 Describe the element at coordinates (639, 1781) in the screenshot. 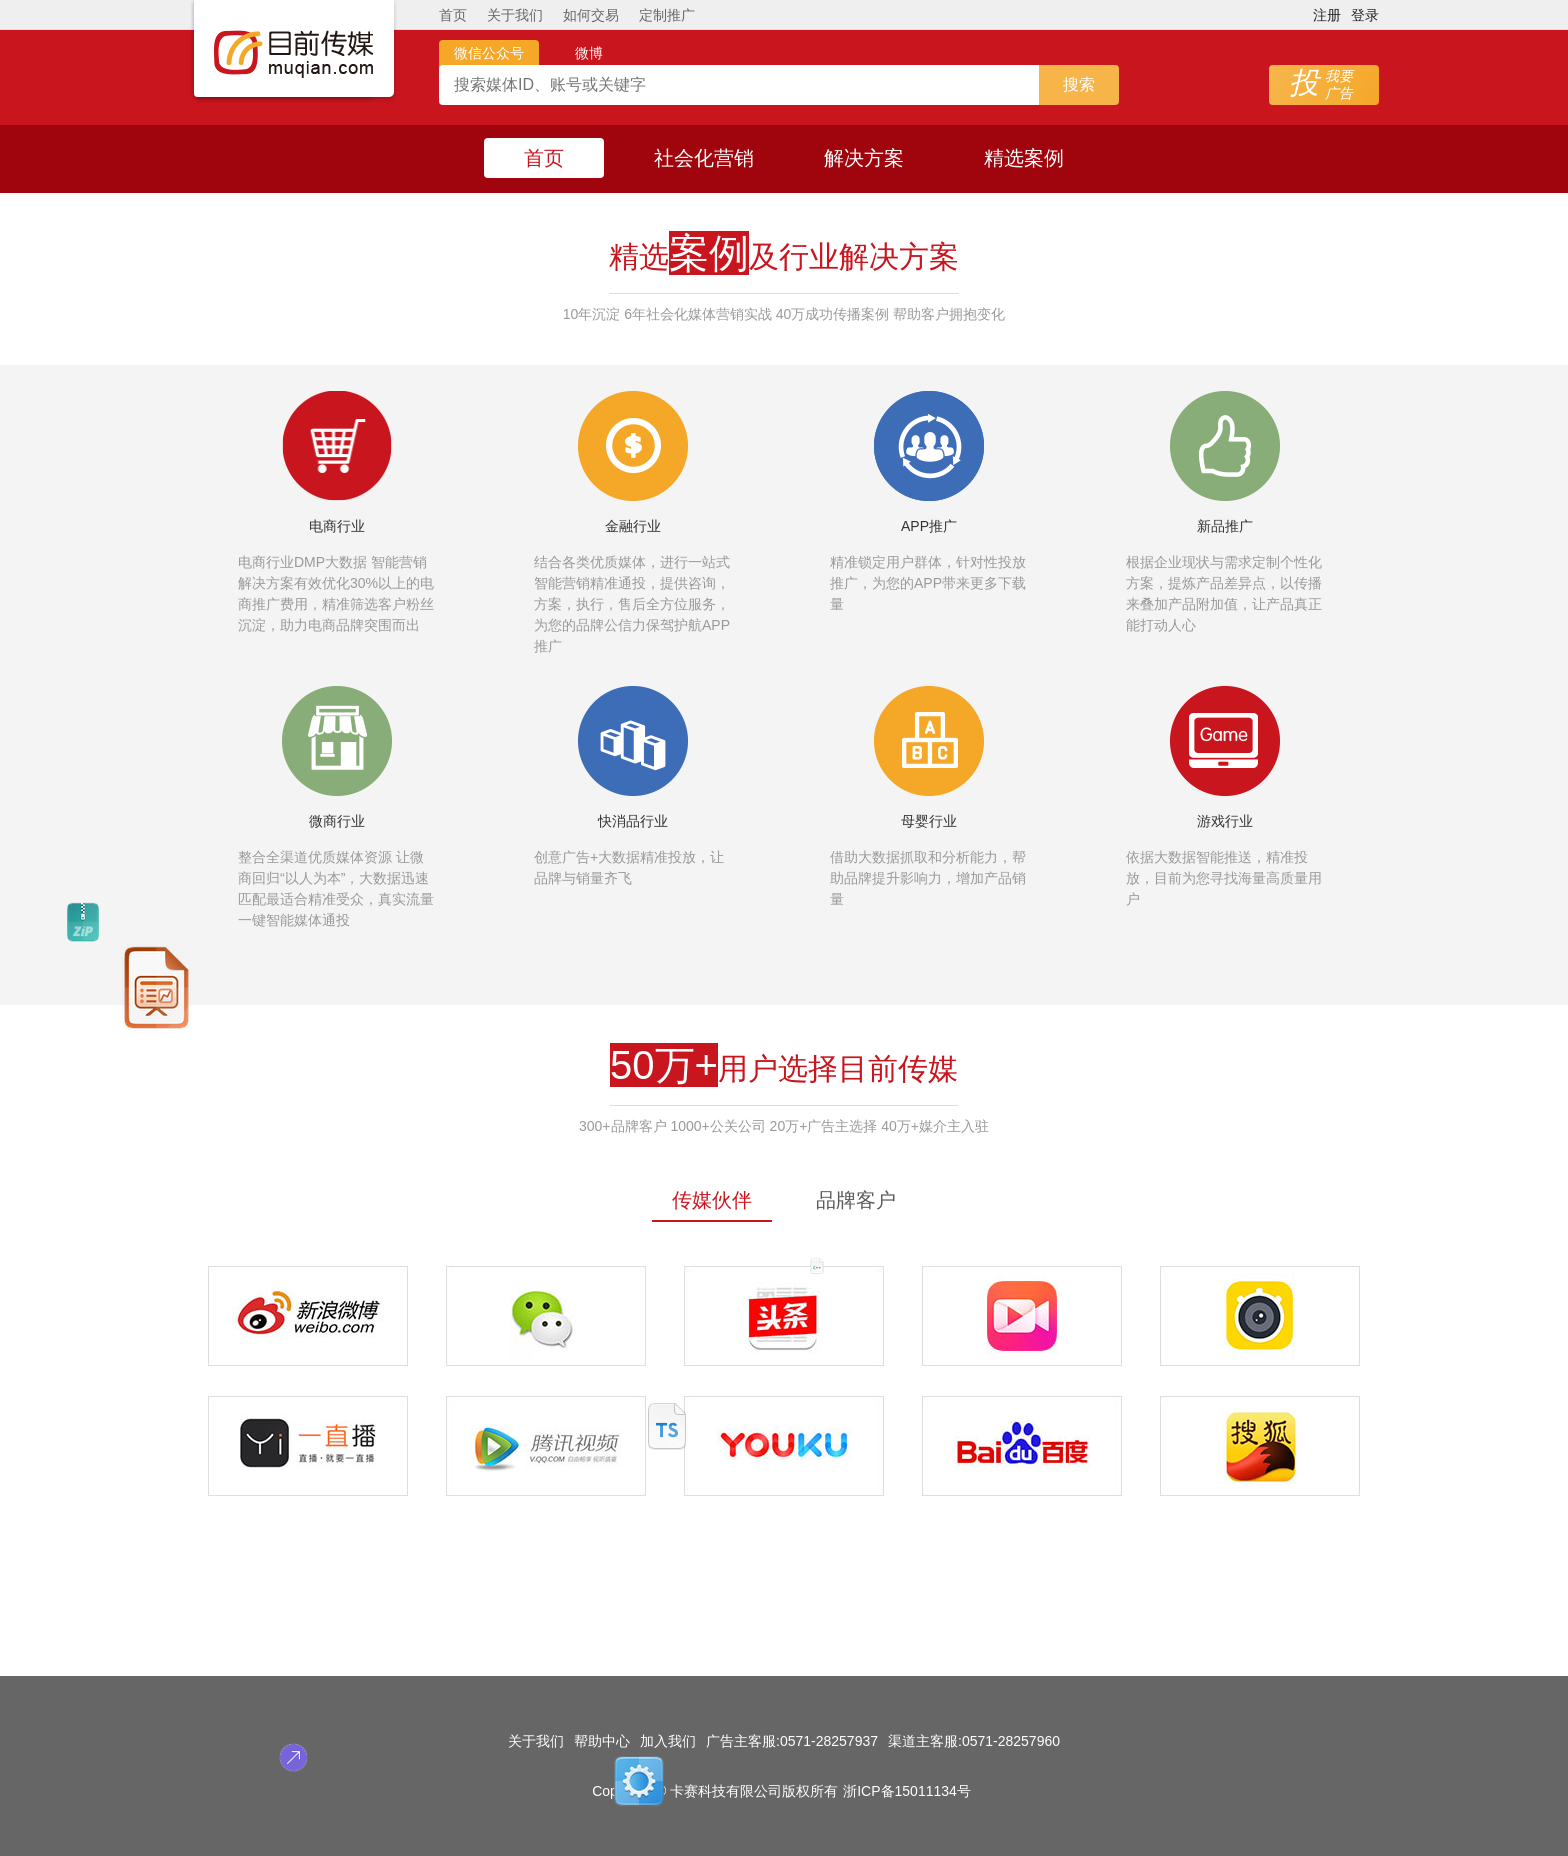

I see `access system runtime components` at that location.